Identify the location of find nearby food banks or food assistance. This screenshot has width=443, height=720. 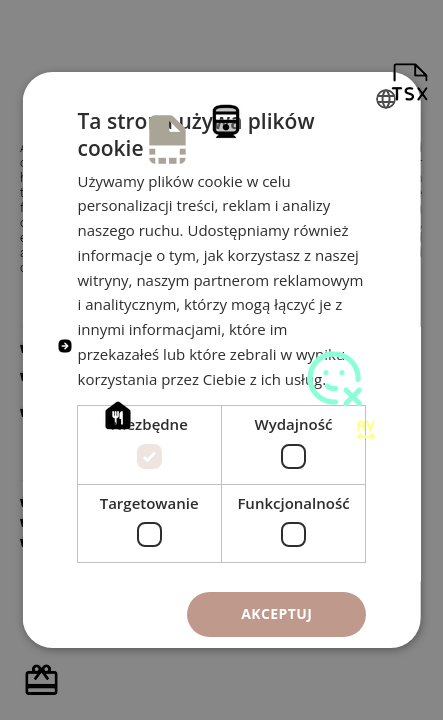
(118, 415).